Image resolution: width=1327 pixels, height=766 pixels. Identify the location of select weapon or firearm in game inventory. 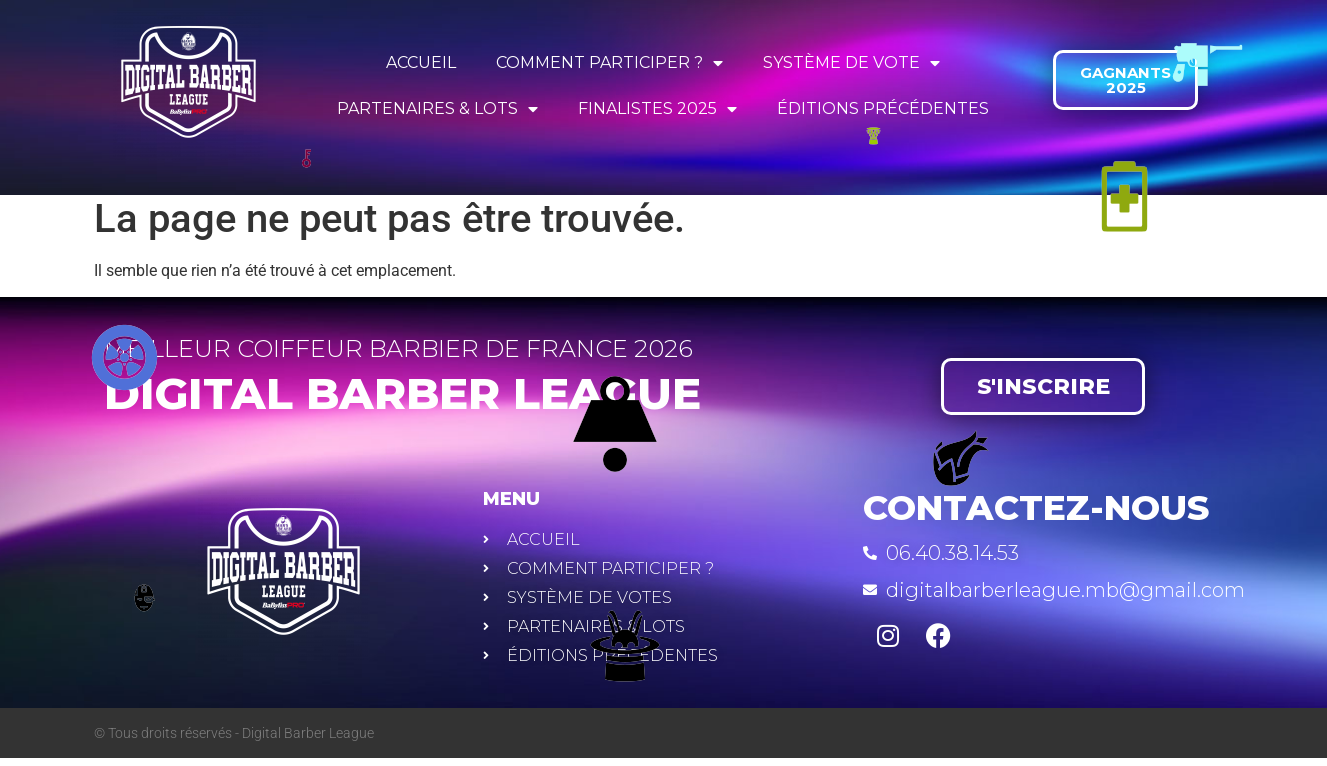
(1207, 64).